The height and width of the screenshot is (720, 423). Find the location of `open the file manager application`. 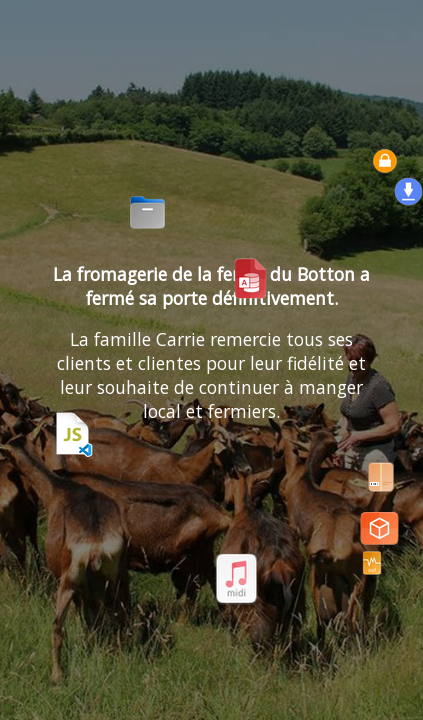

open the file manager application is located at coordinates (147, 212).